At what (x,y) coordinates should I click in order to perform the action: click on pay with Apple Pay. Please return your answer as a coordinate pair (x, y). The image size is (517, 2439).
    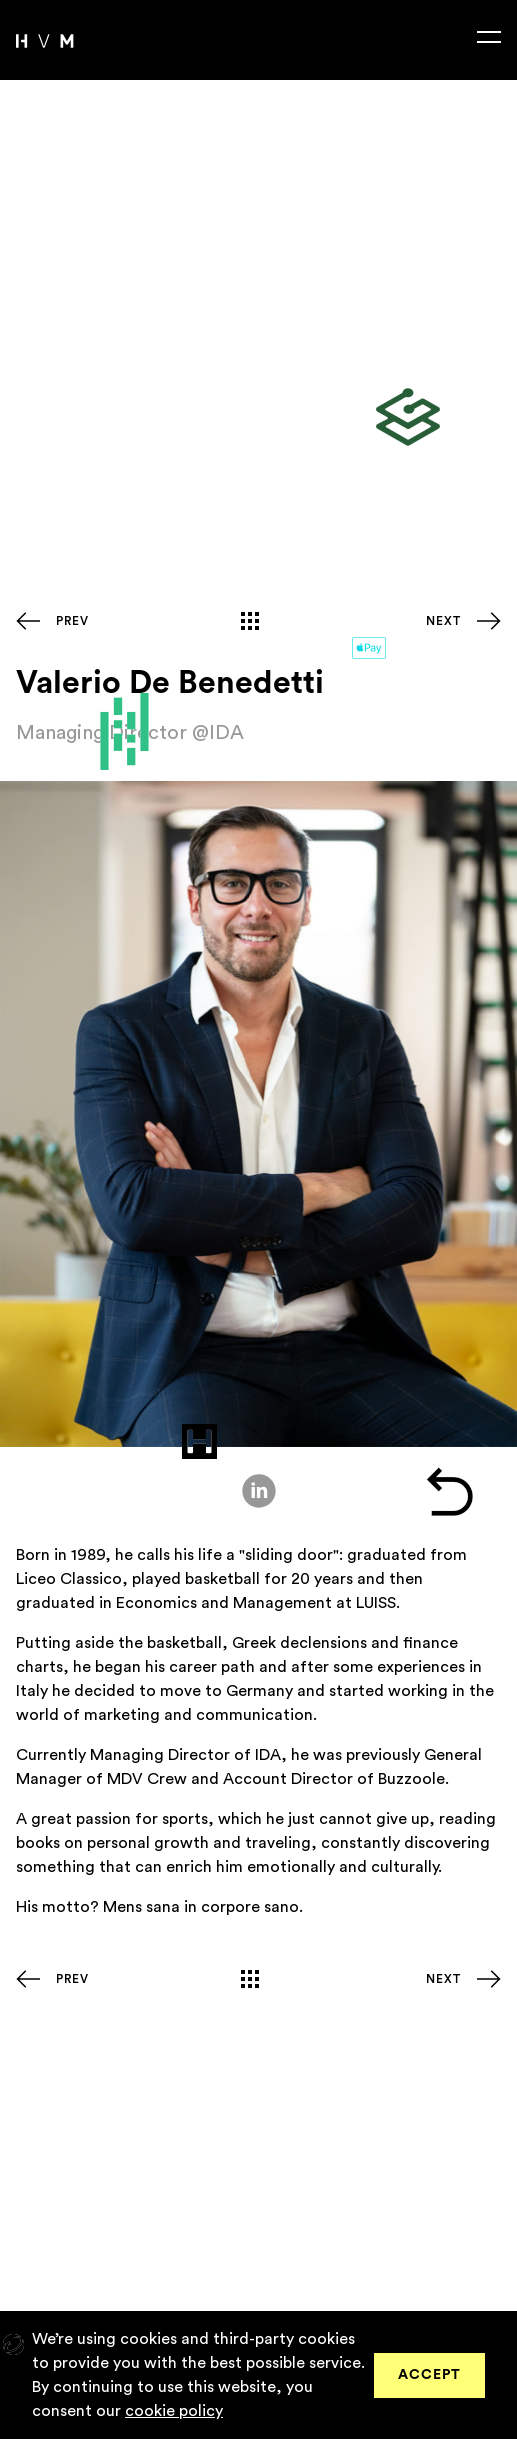
    Looking at the image, I should click on (369, 648).